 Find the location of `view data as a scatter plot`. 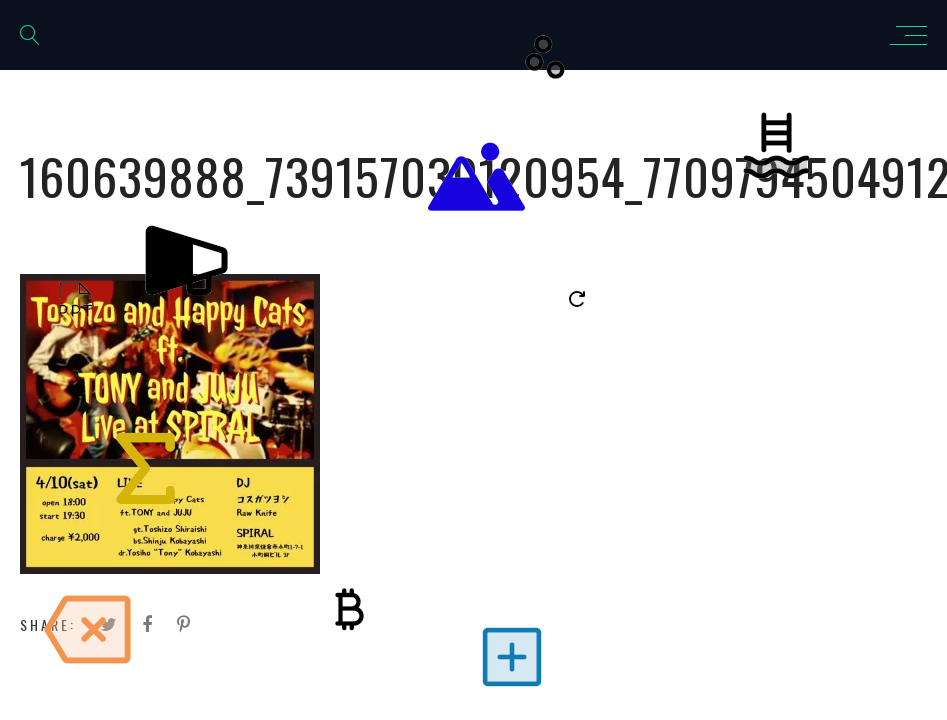

view data as a scatter plot is located at coordinates (545, 57).